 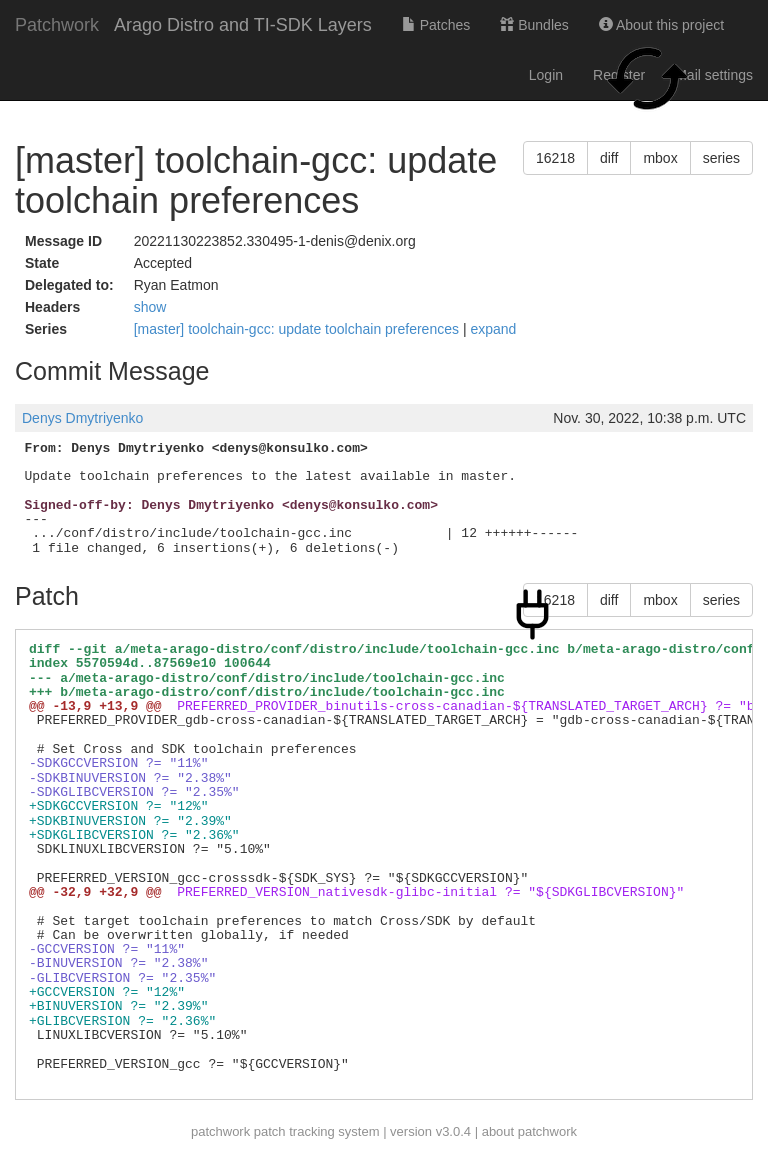 What do you see at coordinates (647, 78) in the screenshot?
I see `refresh or reload content` at bounding box center [647, 78].